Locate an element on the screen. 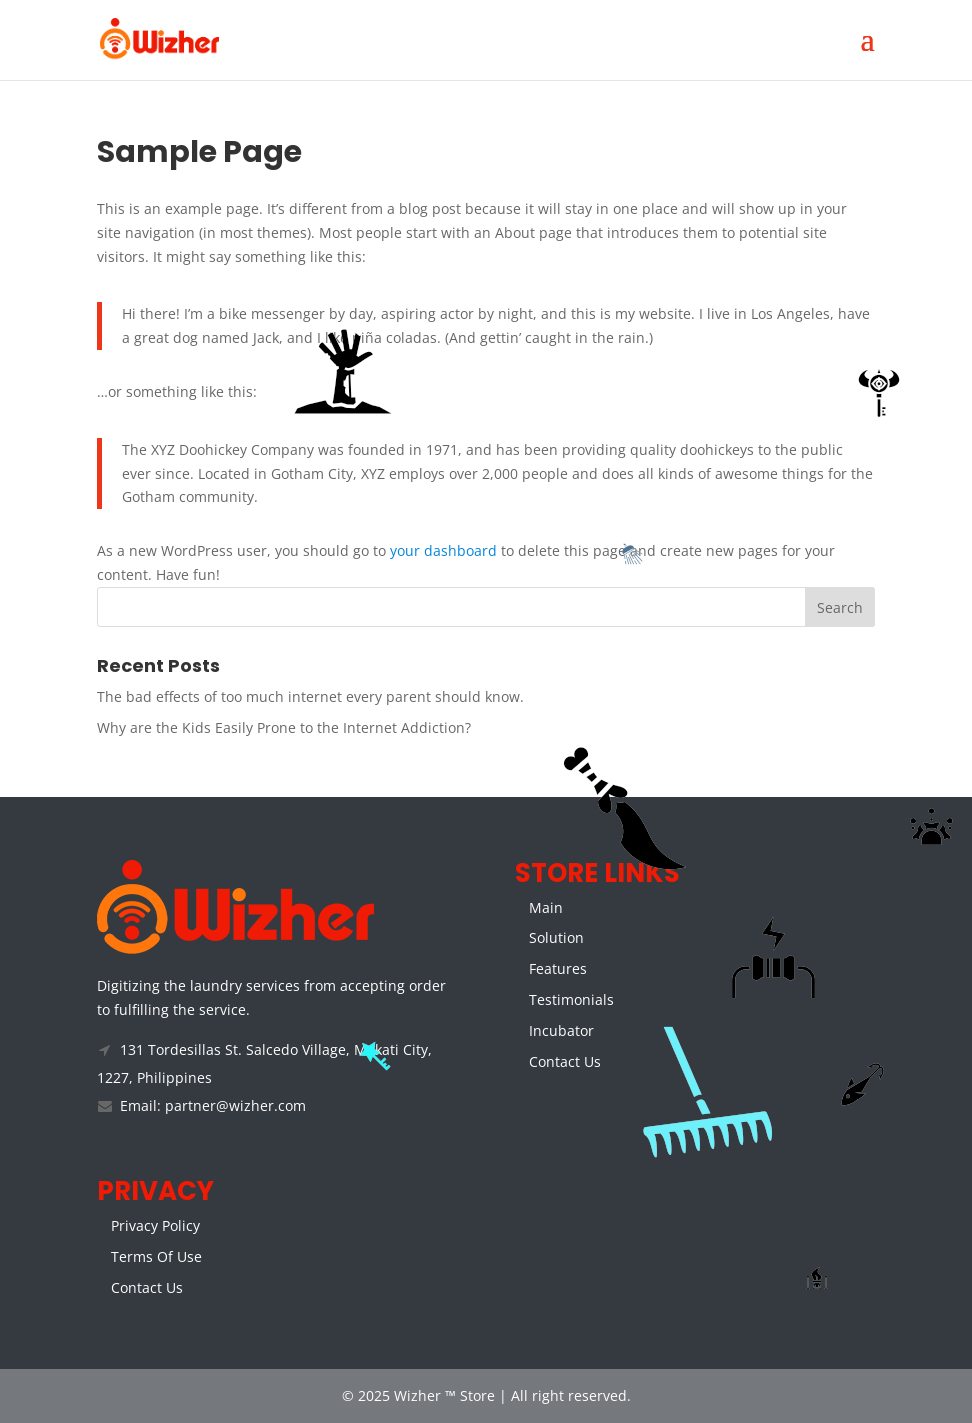  indicates bathroom or shower facilities available is located at coordinates (632, 554).